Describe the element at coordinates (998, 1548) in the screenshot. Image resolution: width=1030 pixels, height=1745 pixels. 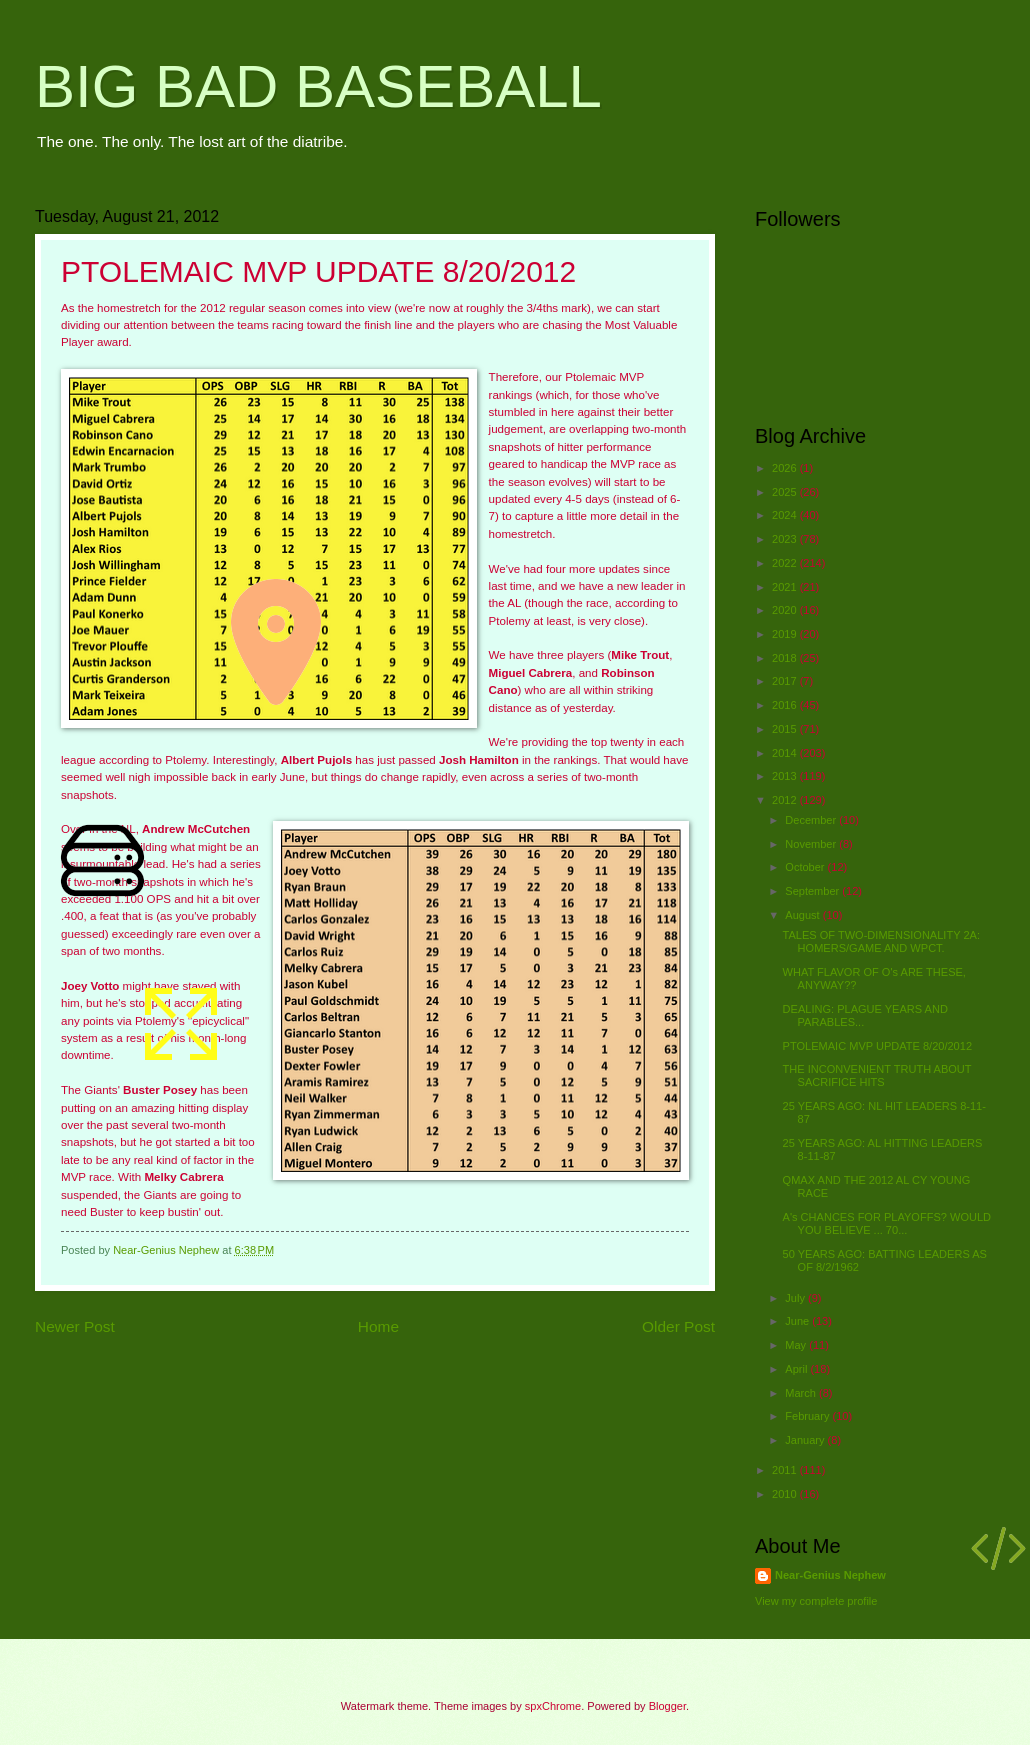
I see `view or edit source code` at that location.